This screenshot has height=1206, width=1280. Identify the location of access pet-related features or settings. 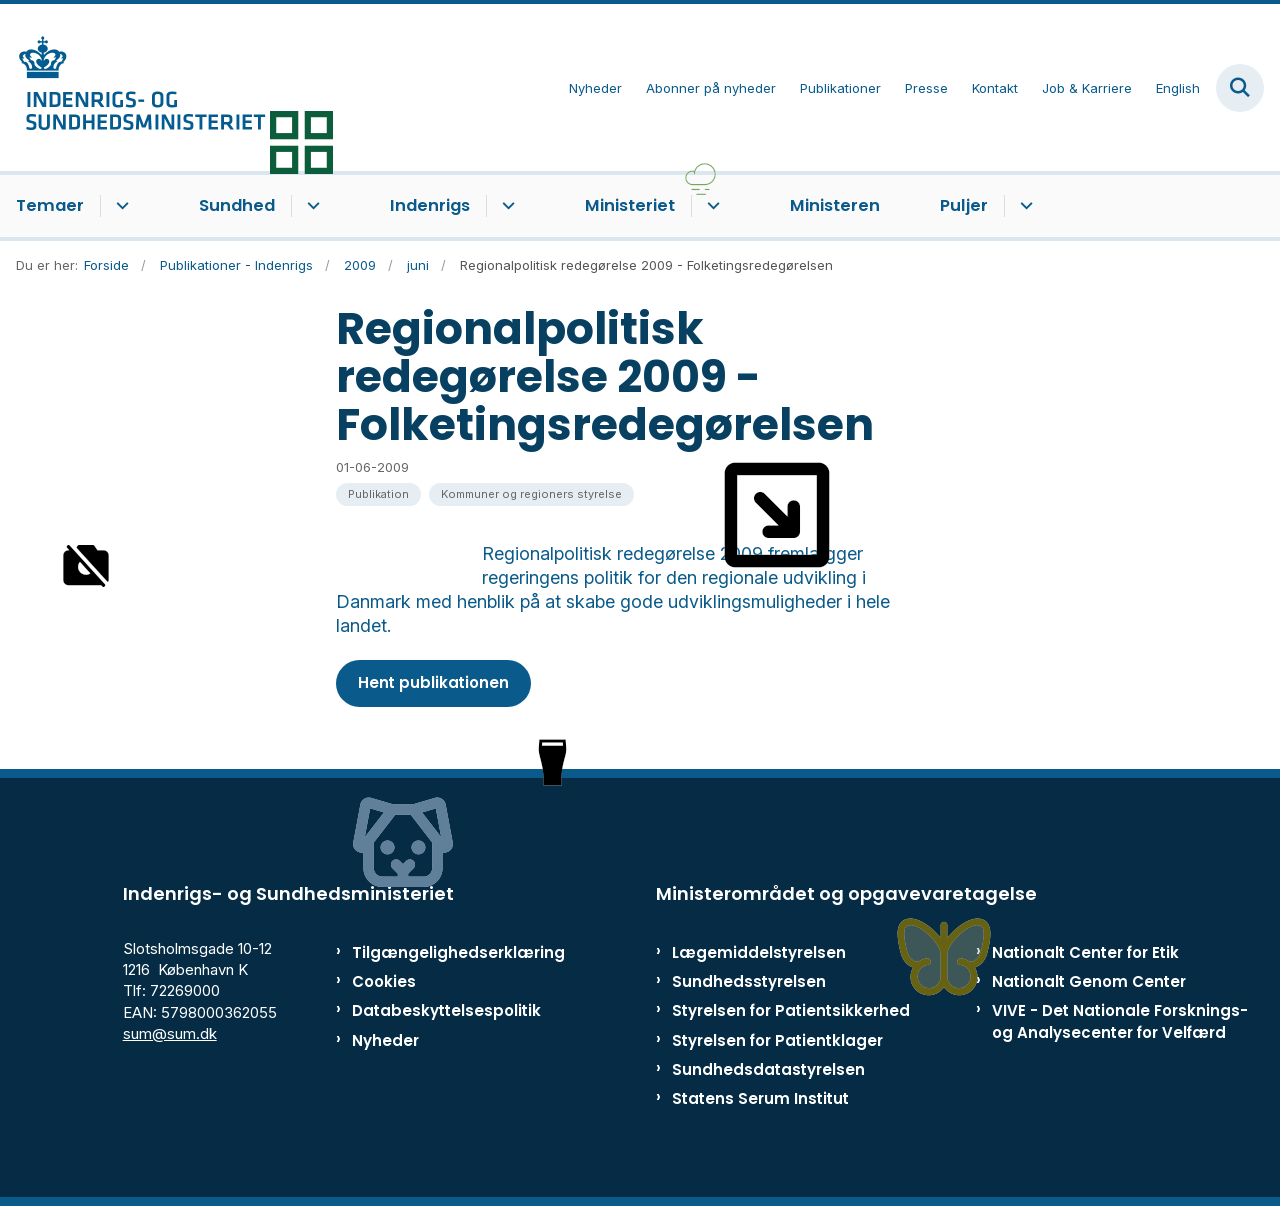
(403, 844).